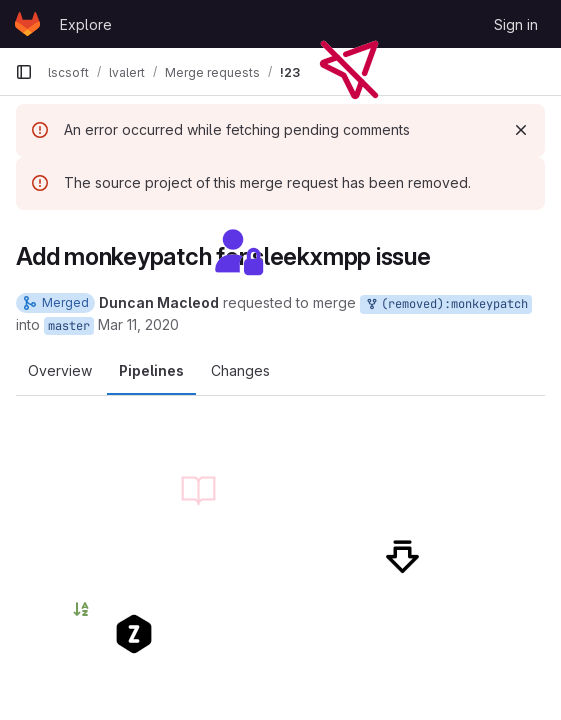  What do you see at coordinates (349, 69) in the screenshot?
I see `location services disabled` at bounding box center [349, 69].